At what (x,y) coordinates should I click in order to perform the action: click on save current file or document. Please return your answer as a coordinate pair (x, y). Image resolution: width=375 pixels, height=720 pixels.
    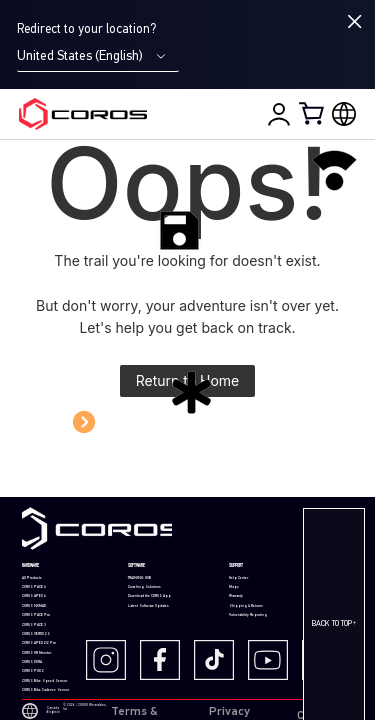
    Looking at the image, I should click on (179, 230).